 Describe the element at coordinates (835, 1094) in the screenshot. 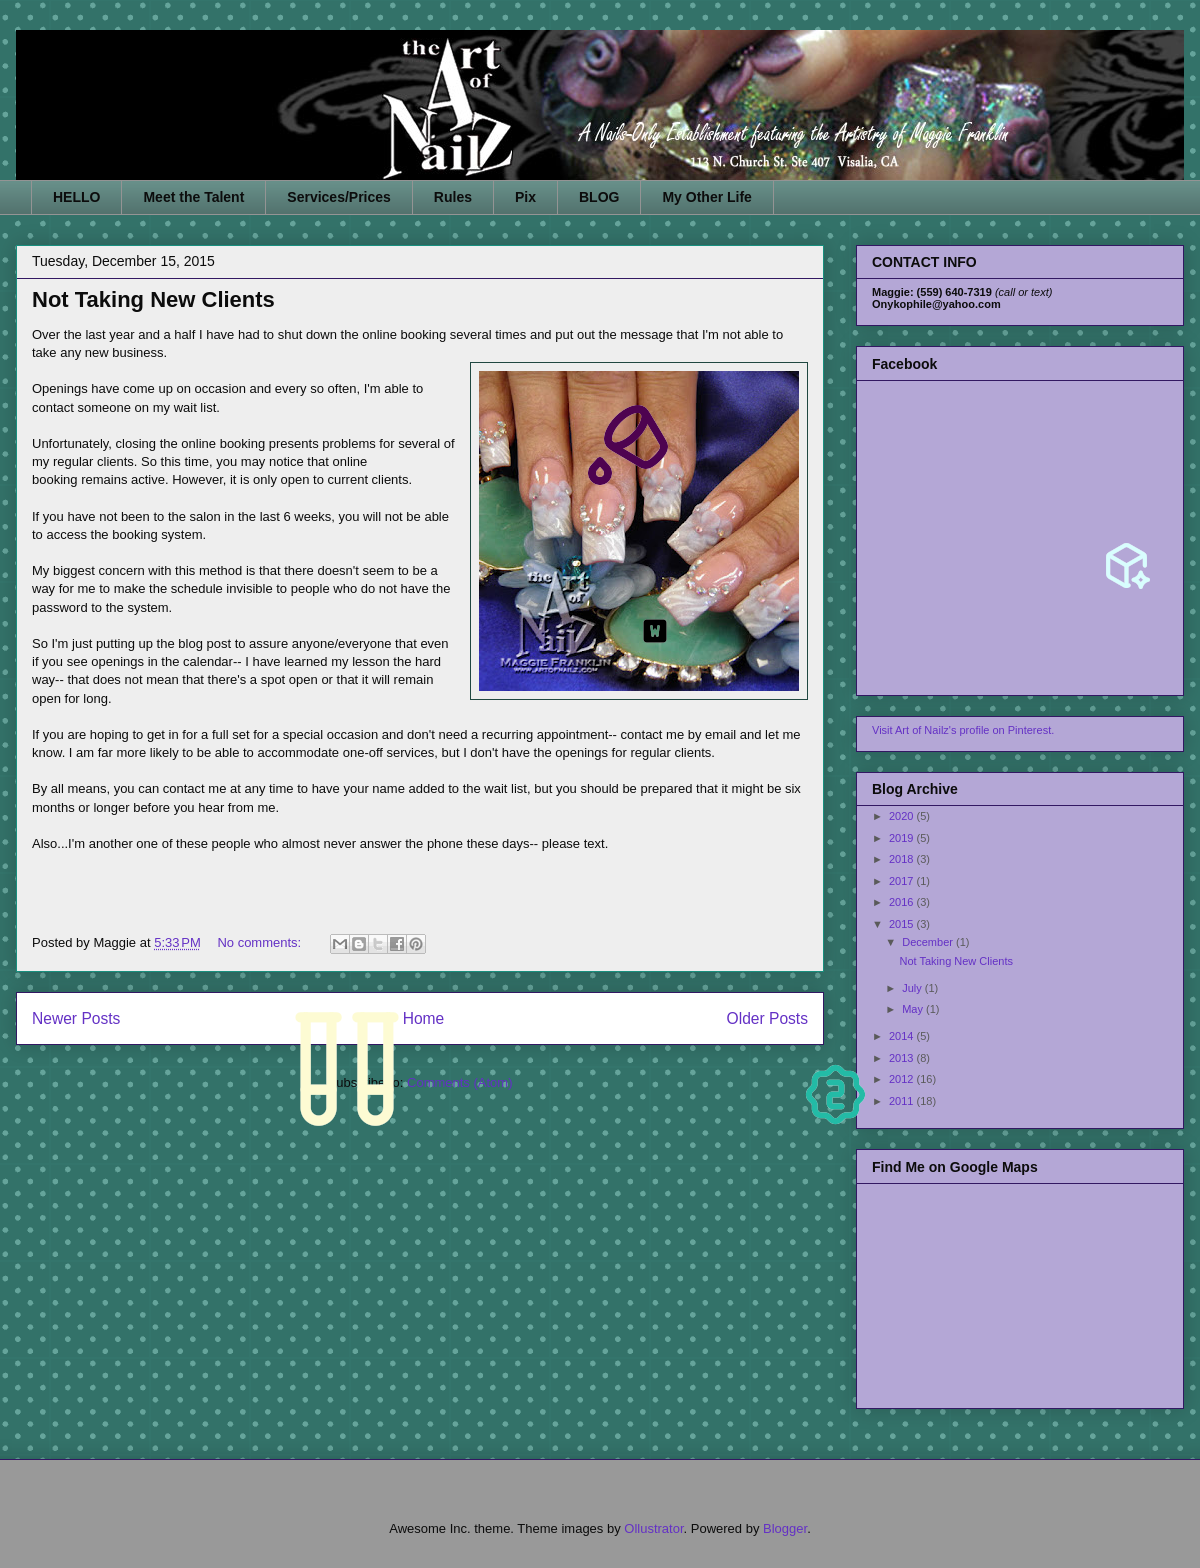

I see `indicates second place or runner-up status` at that location.